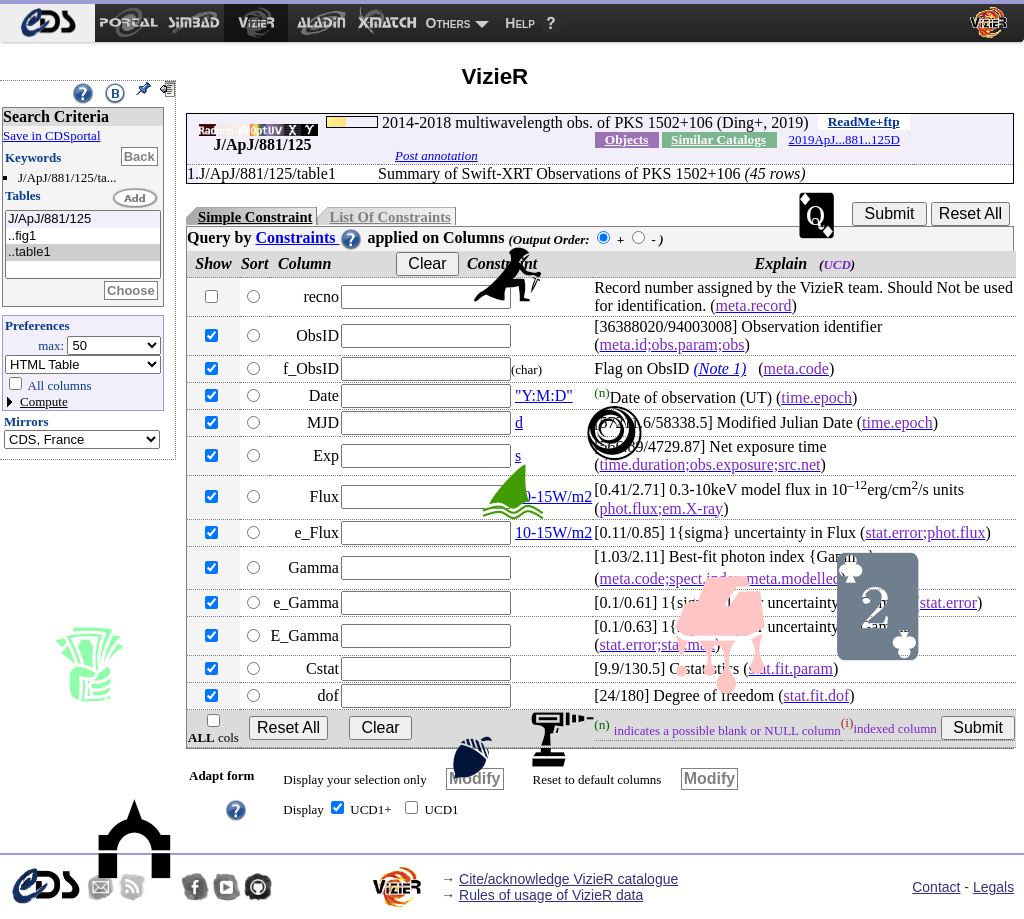  I want to click on access bridge-building or construction features, so click(134, 838).